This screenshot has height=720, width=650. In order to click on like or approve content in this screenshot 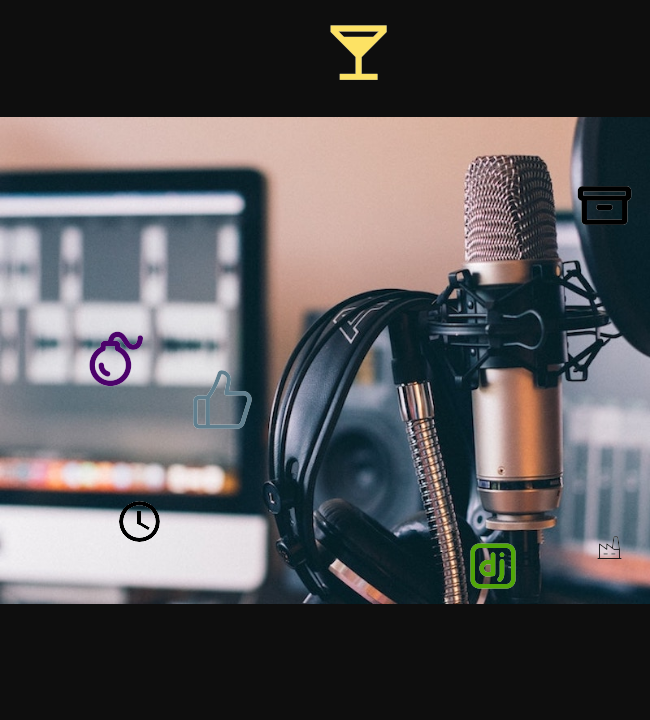, I will do `click(222, 399)`.